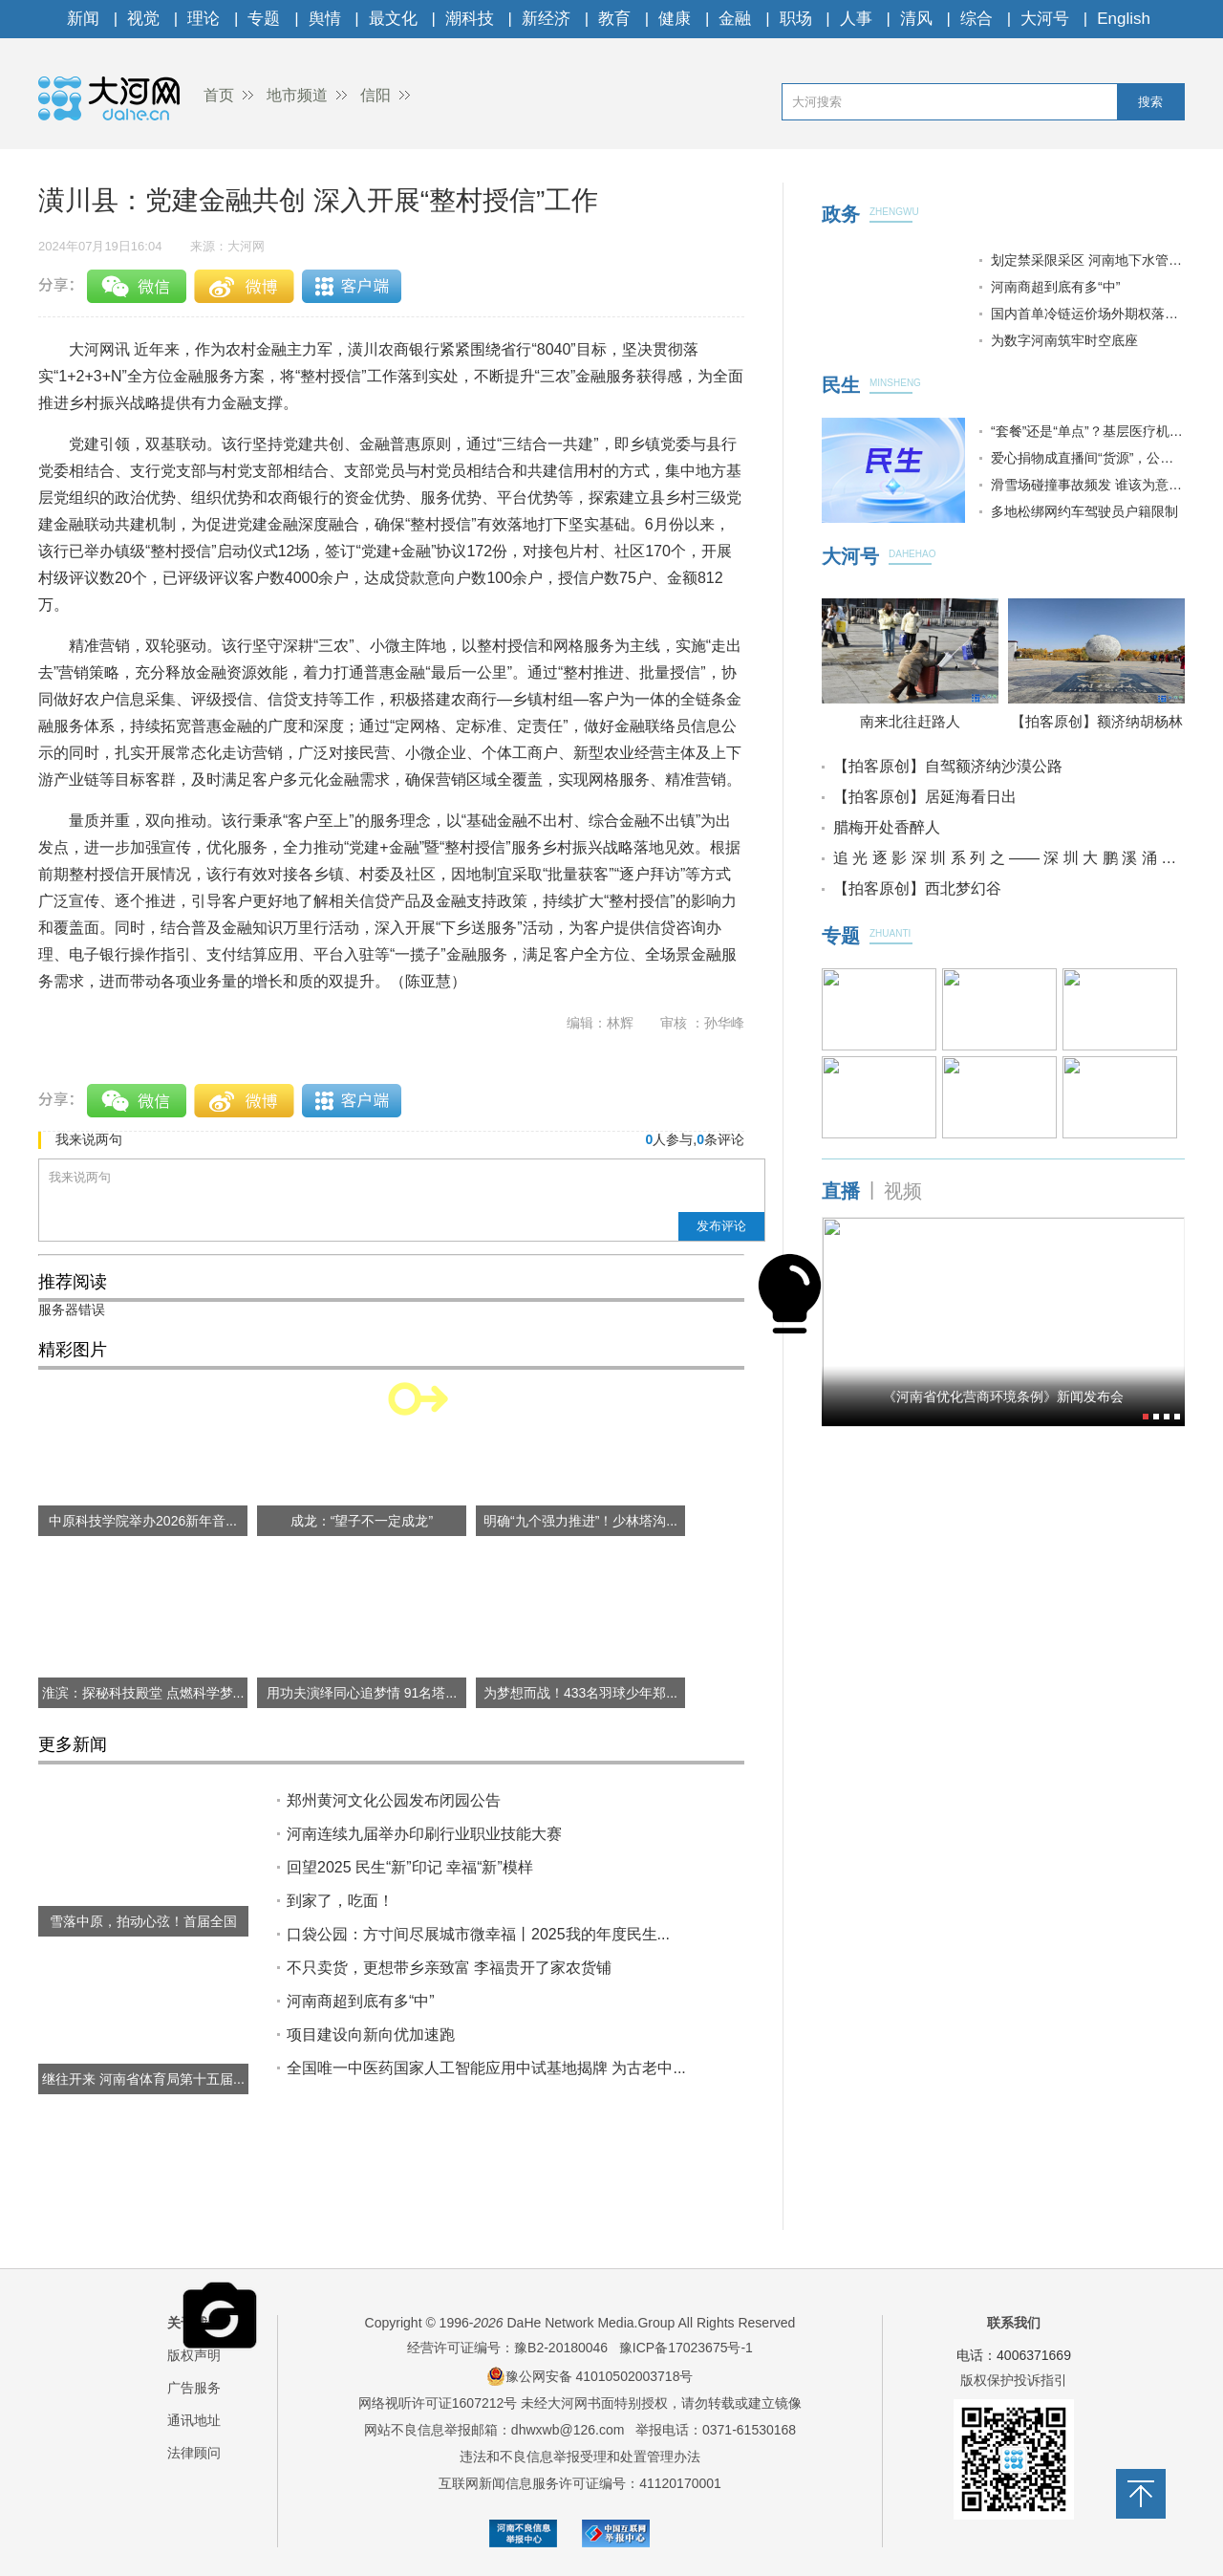 The image size is (1223, 2576). What do you see at coordinates (220, 2319) in the screenshot?
I see `switch between front and rear camera` at bounding box center [220, 2319].